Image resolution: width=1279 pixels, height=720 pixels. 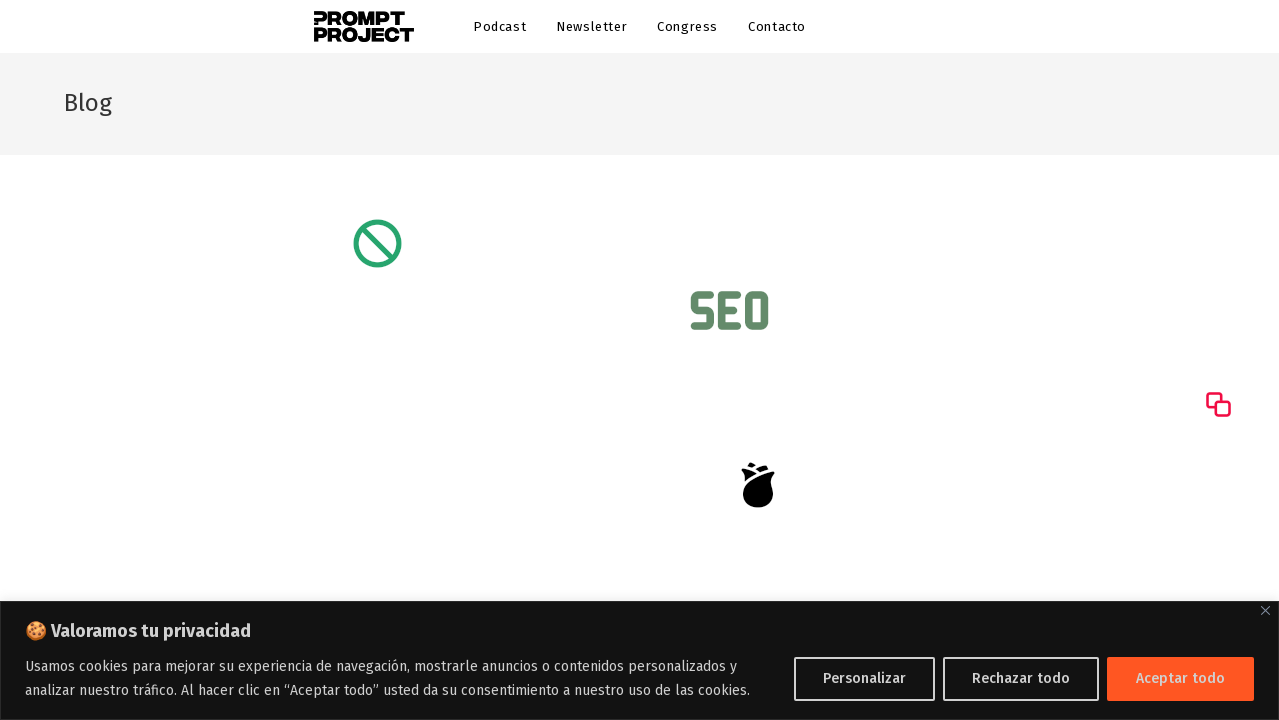 What do you see at coordinates (1218, 404) in the screenshot?
I see `copy to clipboard` at bounding box center [1218, 404].